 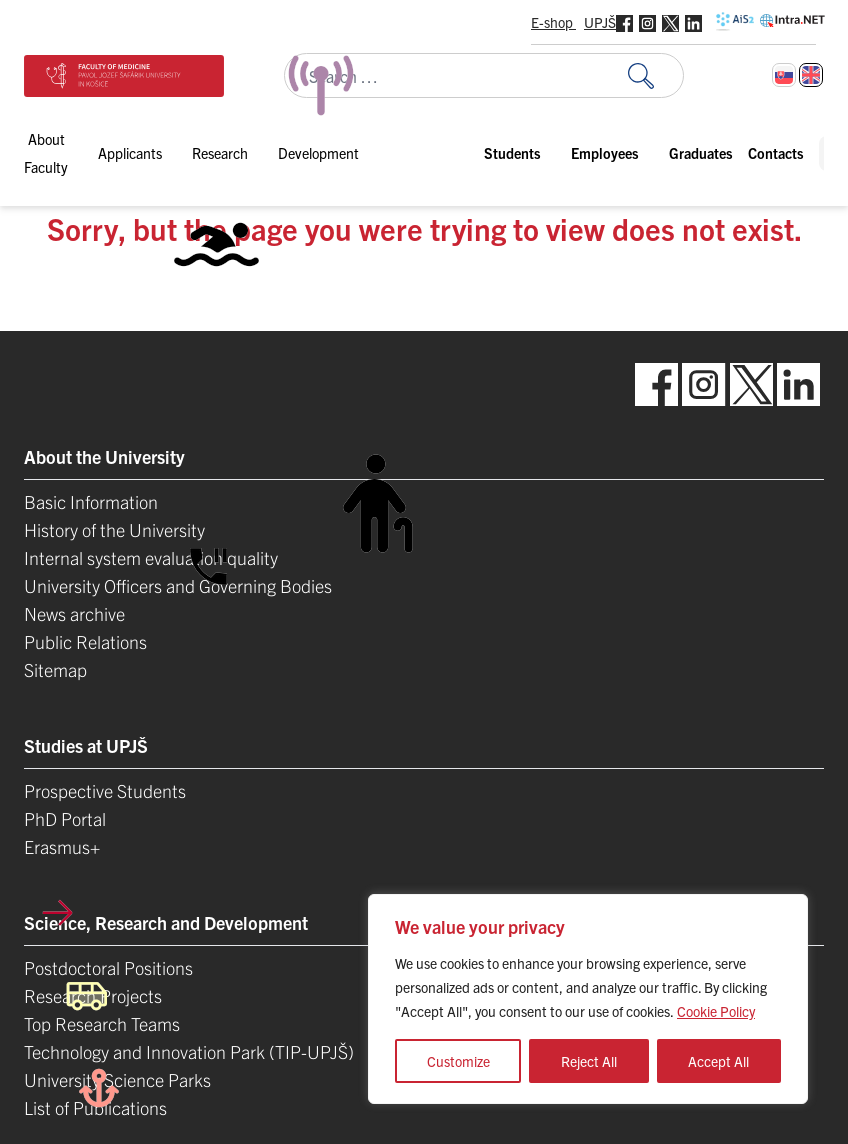 I want to click on indicates accessibility features or services, so click(x=374, y=503).